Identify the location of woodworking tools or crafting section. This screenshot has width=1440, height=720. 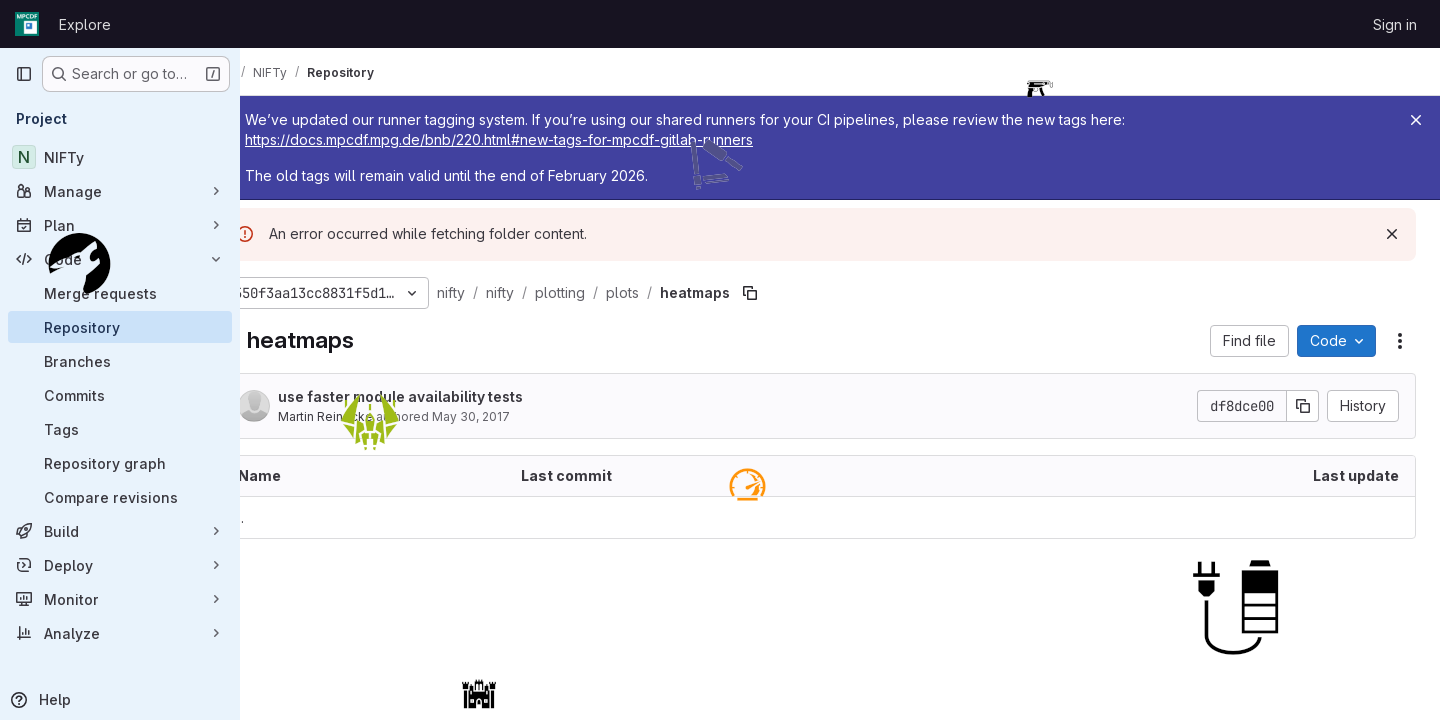
(716, 164).